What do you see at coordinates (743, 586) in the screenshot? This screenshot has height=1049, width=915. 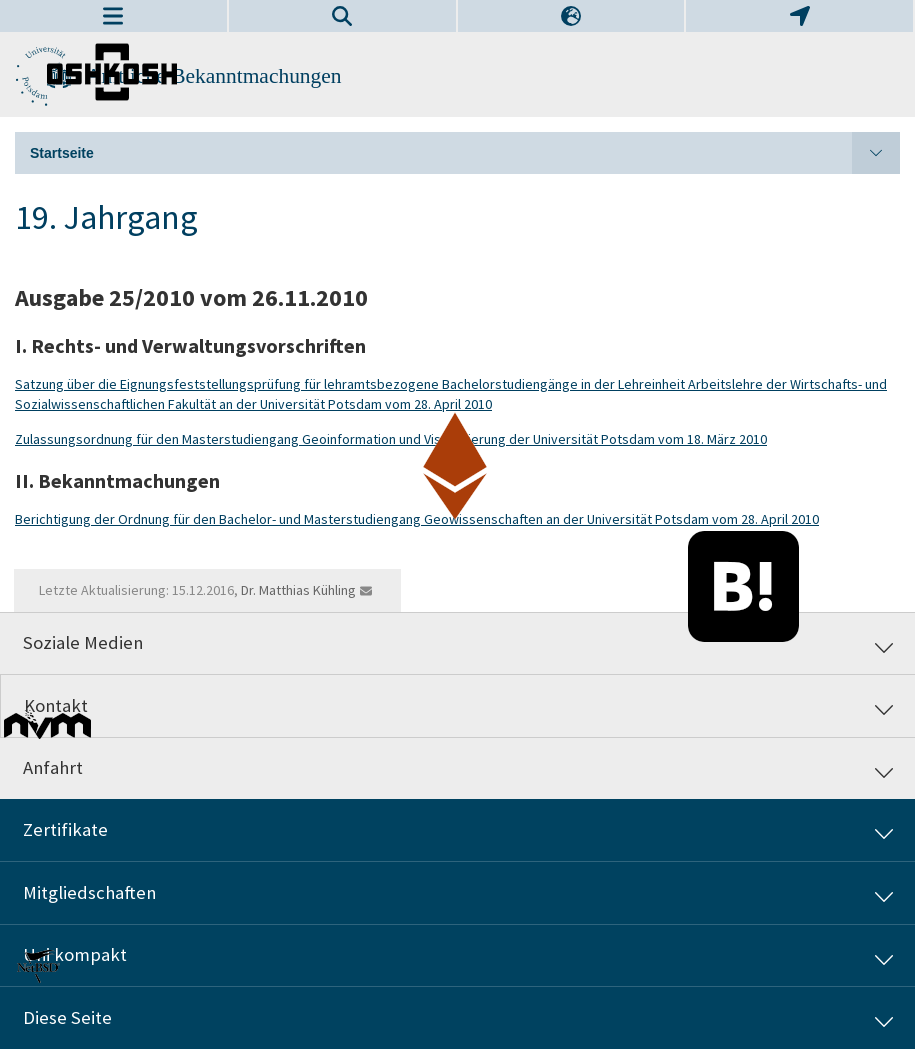 I see `open hatena bookmark app` at bounding box center [743, 586].